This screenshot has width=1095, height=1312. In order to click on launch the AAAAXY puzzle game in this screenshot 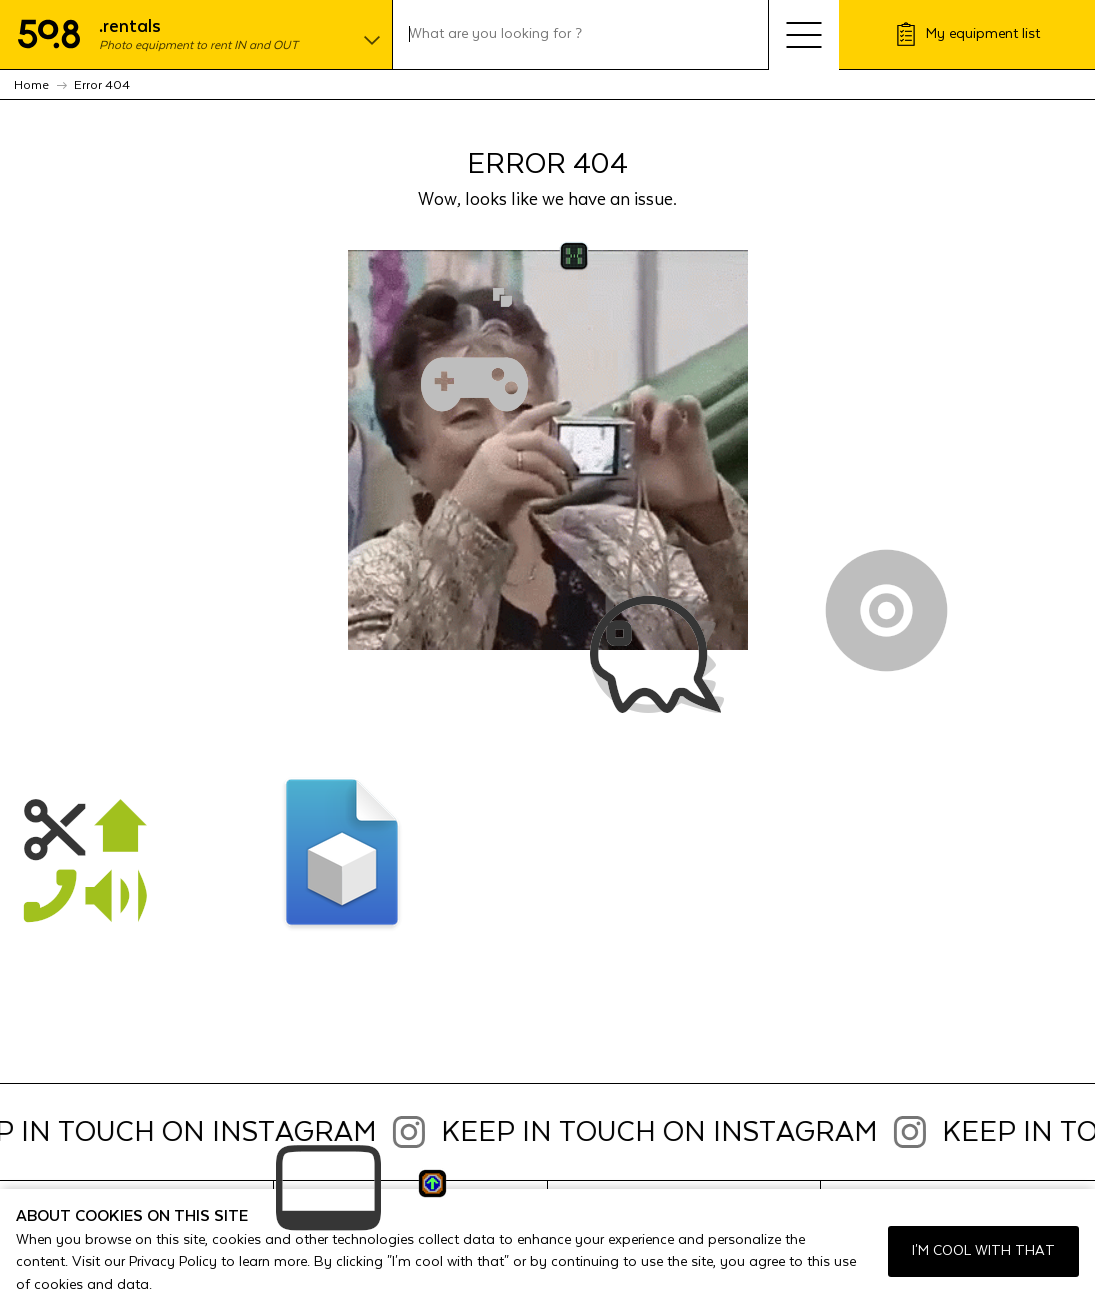, I will do `click(432, 1183)`.